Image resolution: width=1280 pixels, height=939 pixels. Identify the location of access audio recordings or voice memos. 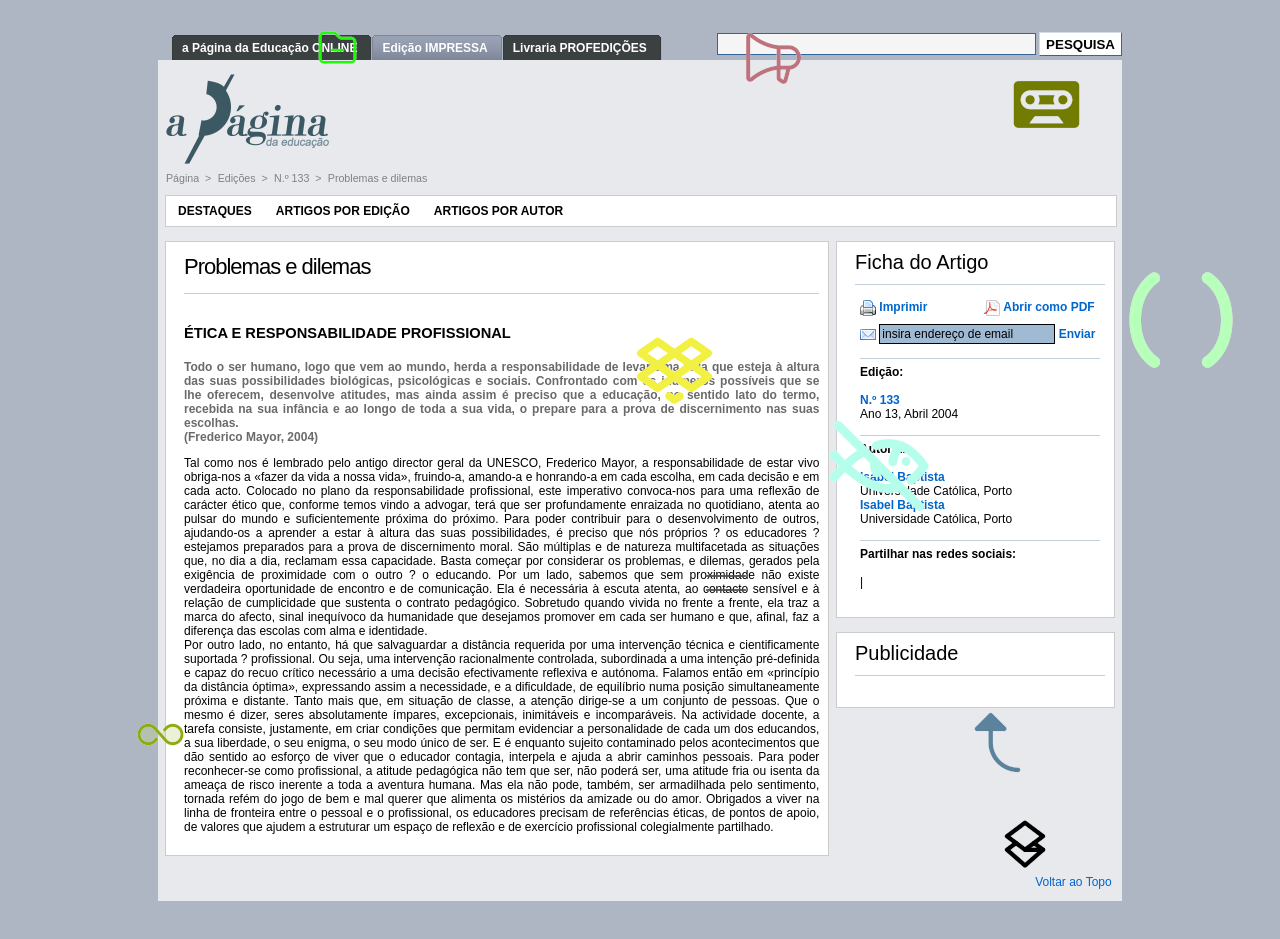
(1046, 104).